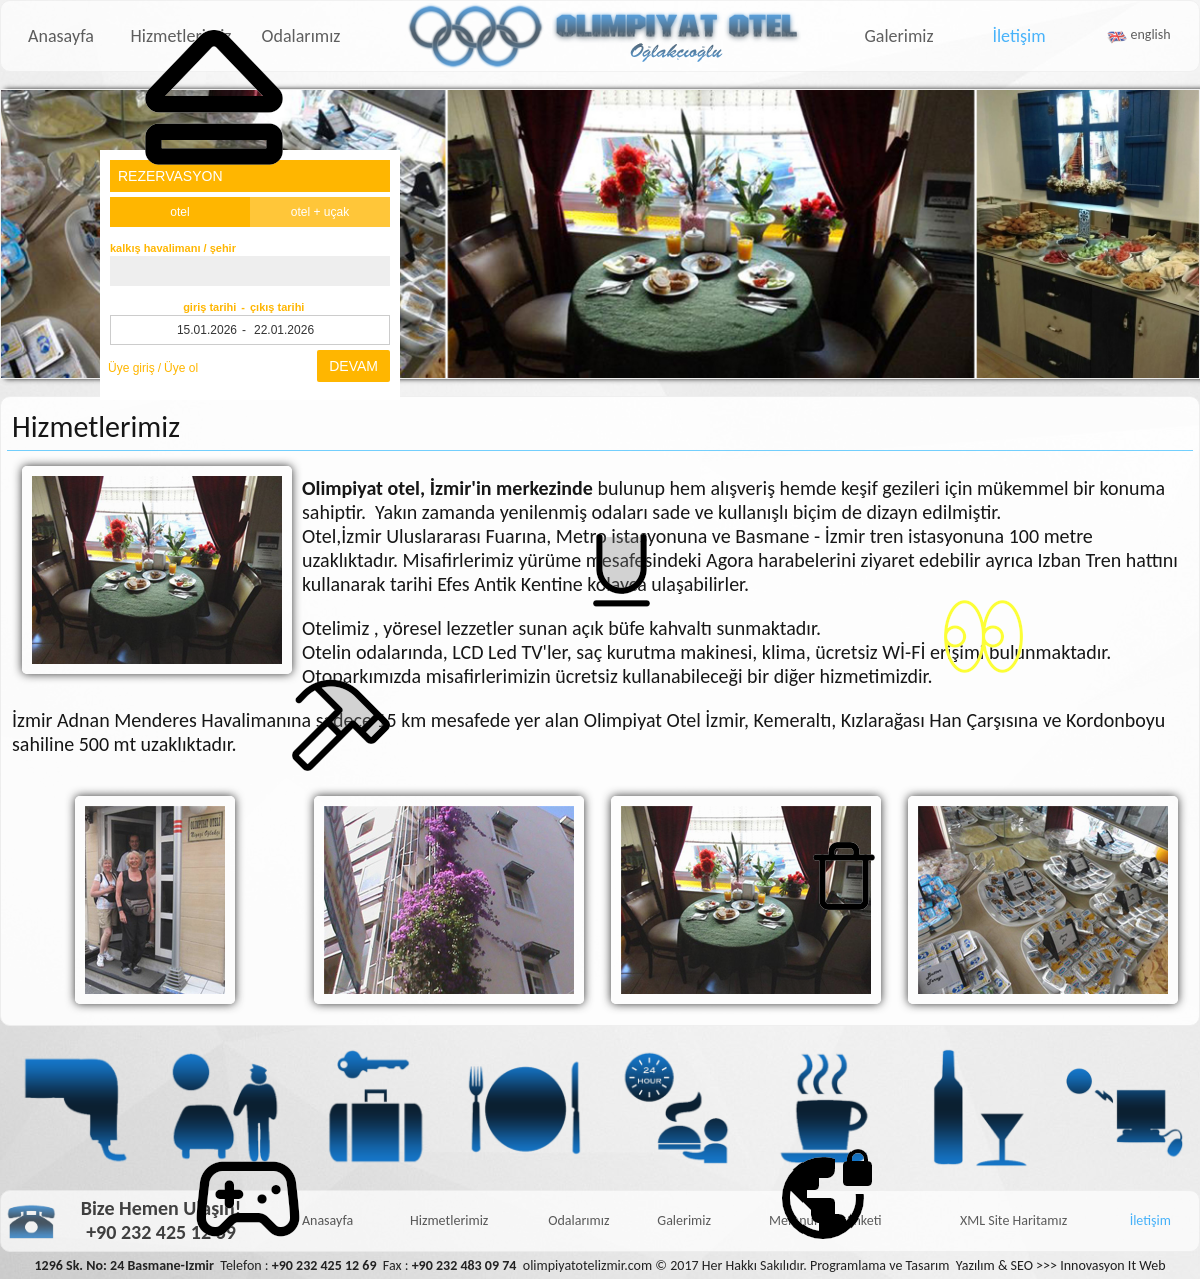 Image resolution: width=1200 pixels, height=1279 pixels. I want to click on delete selected item, so click(844, 876).